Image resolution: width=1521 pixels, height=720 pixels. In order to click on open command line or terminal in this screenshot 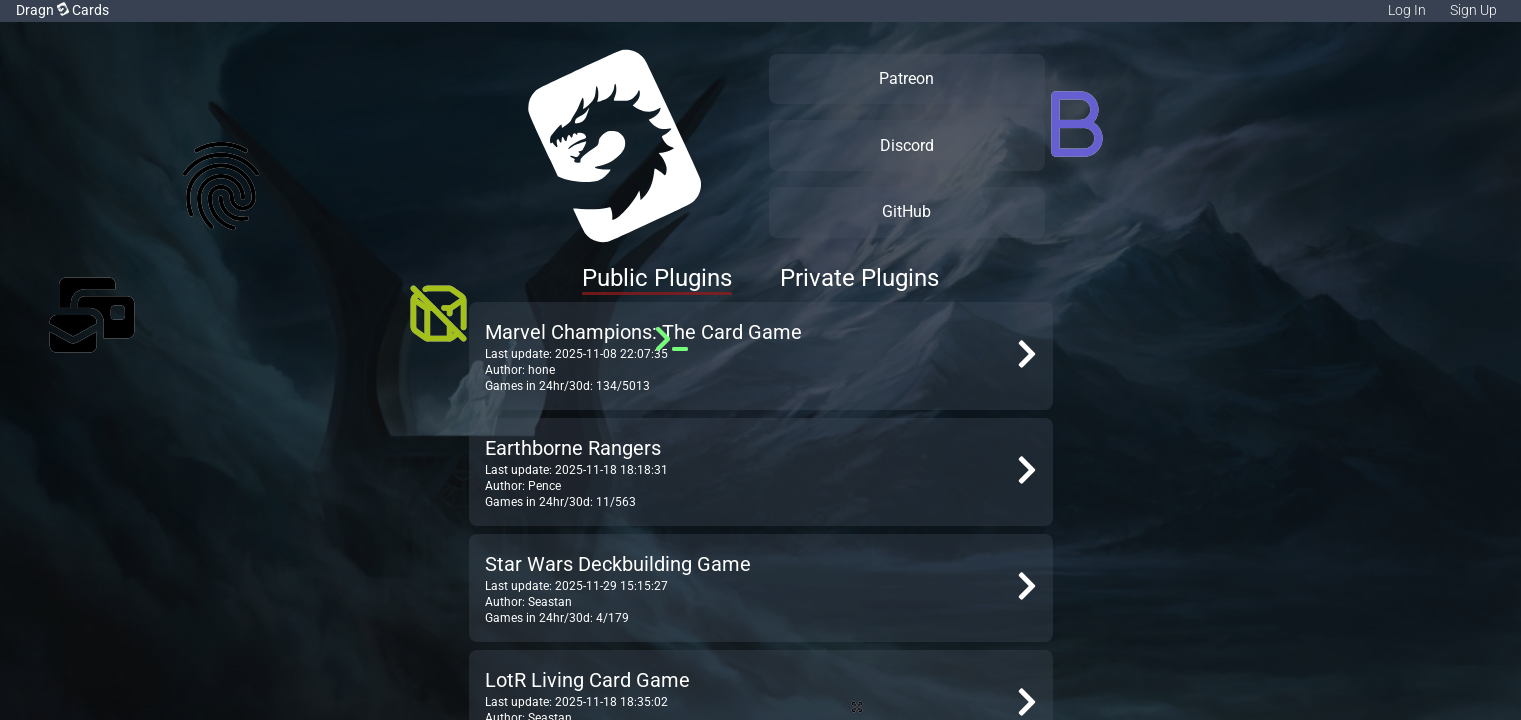, I will do `click(672, 339)`.